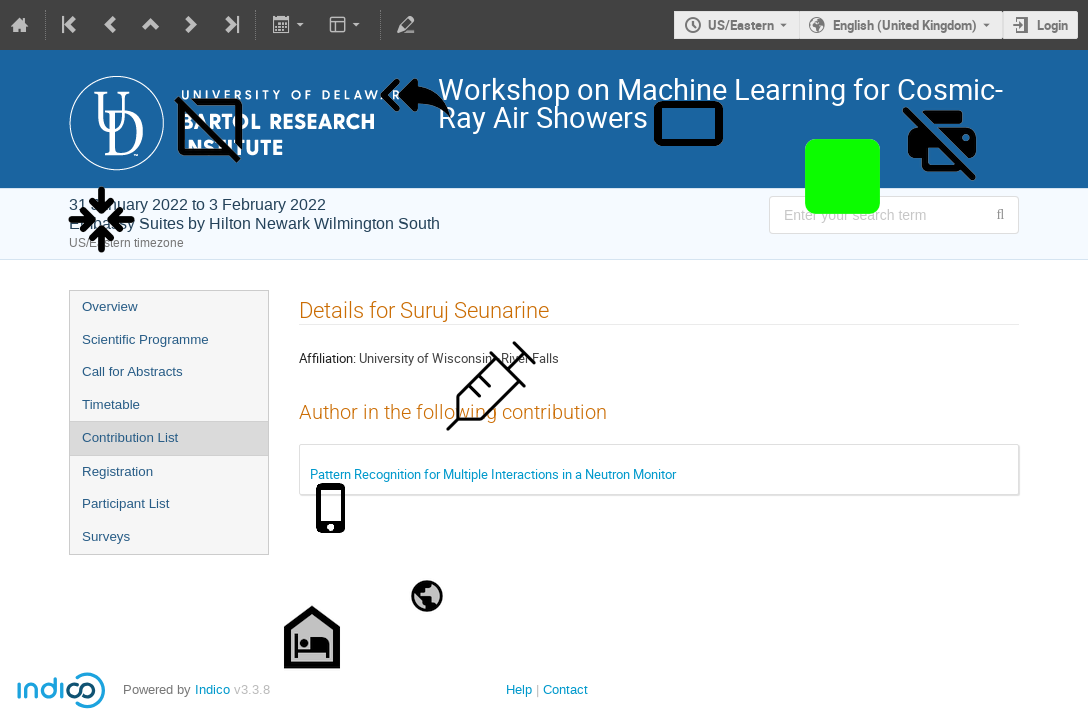 Image resolution: width=1088 pixels, height=720 pixels. What do you see at coordinates (491, 386) in the screenshot?
I see `access vaccination or immunization records` at bounding box center [491, 386].